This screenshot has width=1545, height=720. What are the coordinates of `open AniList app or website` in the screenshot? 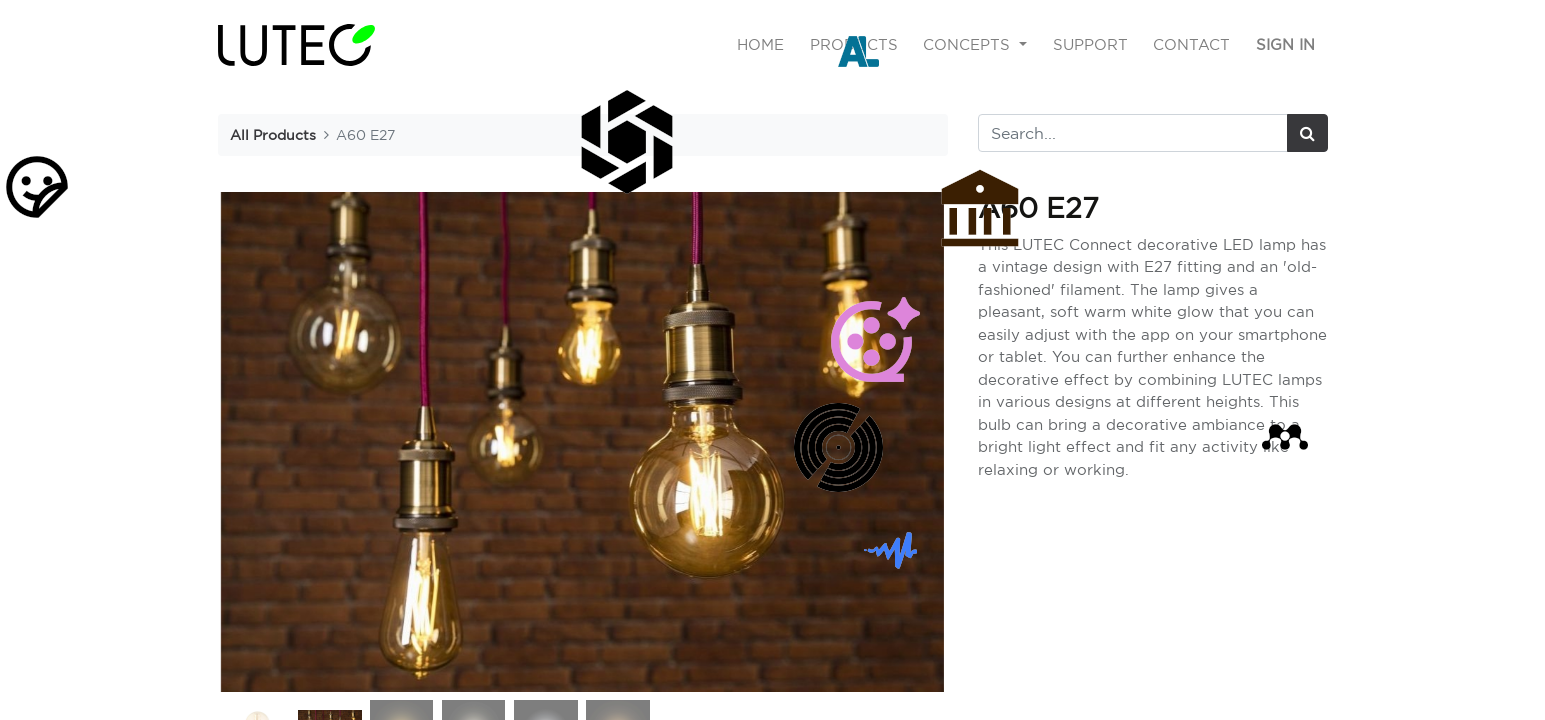 It's located at (858, 51).